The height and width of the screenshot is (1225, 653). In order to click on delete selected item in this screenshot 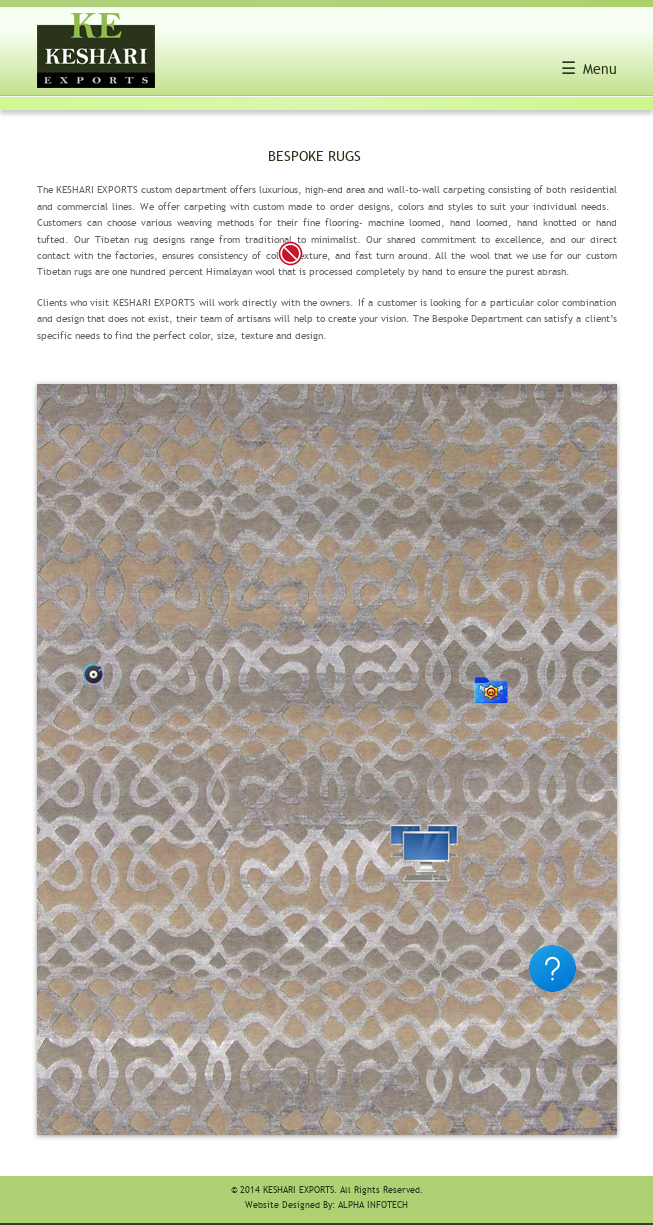, I will do `click(290, 253)`.